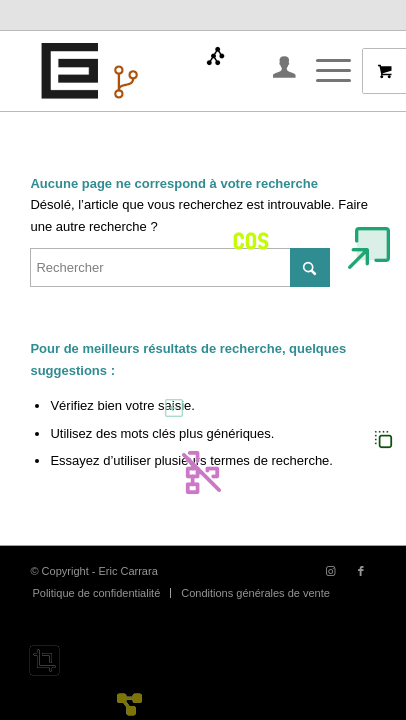 This screenshot has height=720, width=406. I want to click on drag and drop to reorder items, so click(383, 439).